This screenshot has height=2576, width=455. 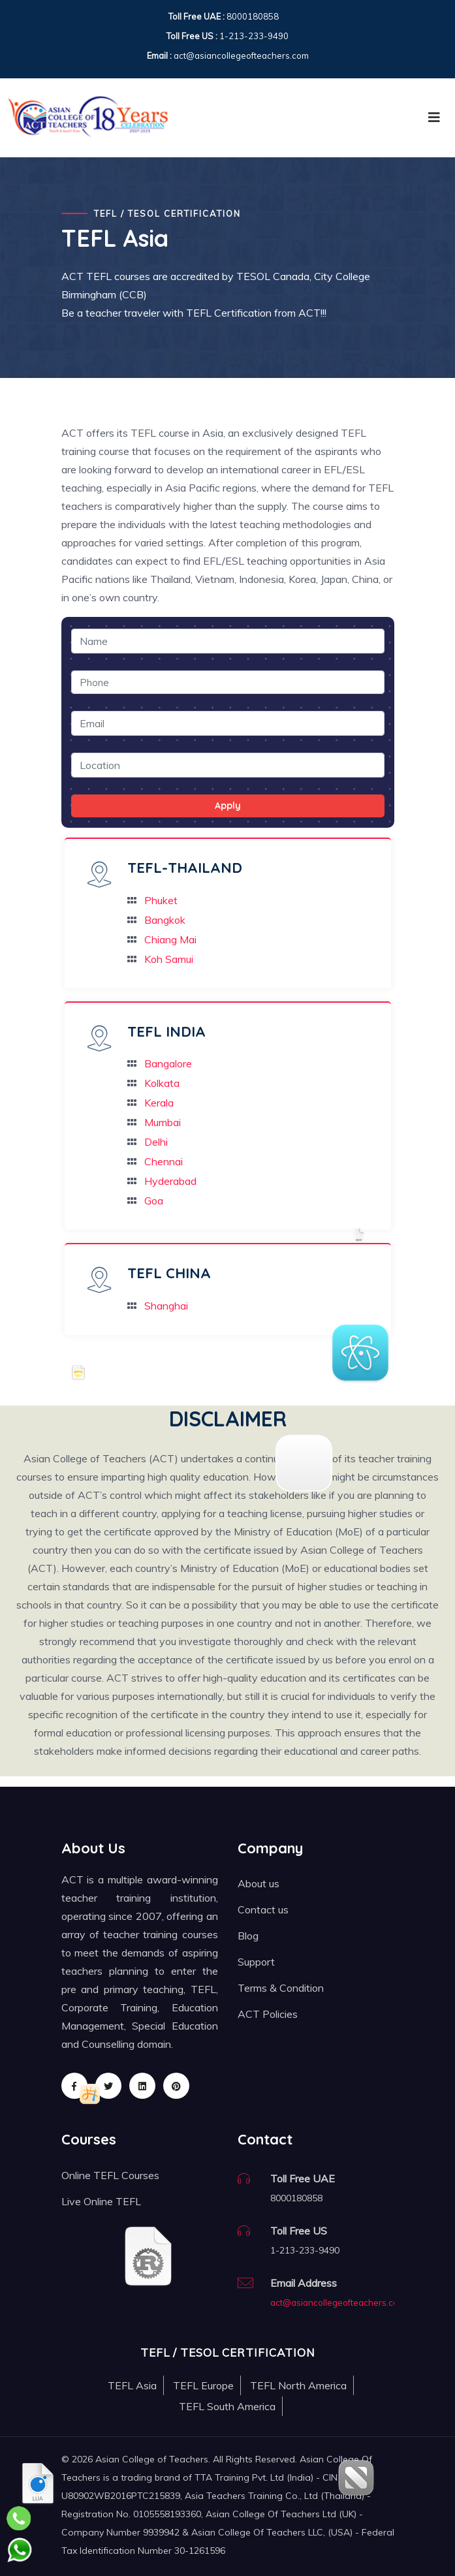 I want to click on nim programming language source file, so click(x=78, y=1372).